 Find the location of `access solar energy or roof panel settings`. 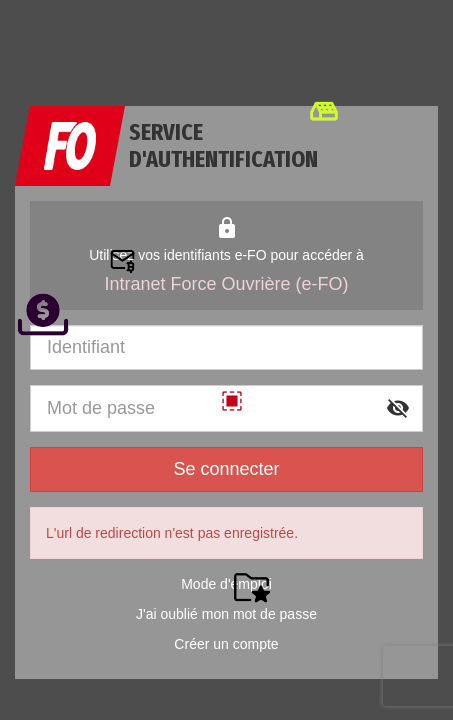

access solar energy or roof panel settings is located at coordinates (324, 112).